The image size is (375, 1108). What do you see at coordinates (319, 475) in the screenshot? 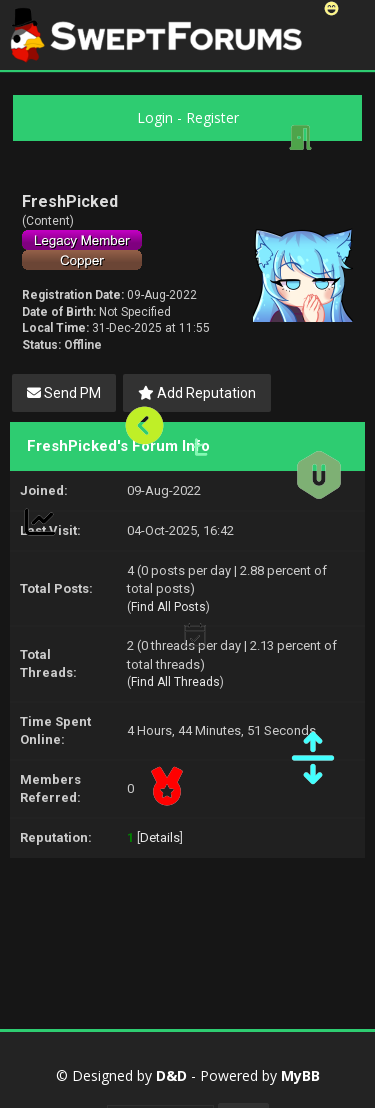
I see `indicates a user or username initial` at bounding box center [319, 475].